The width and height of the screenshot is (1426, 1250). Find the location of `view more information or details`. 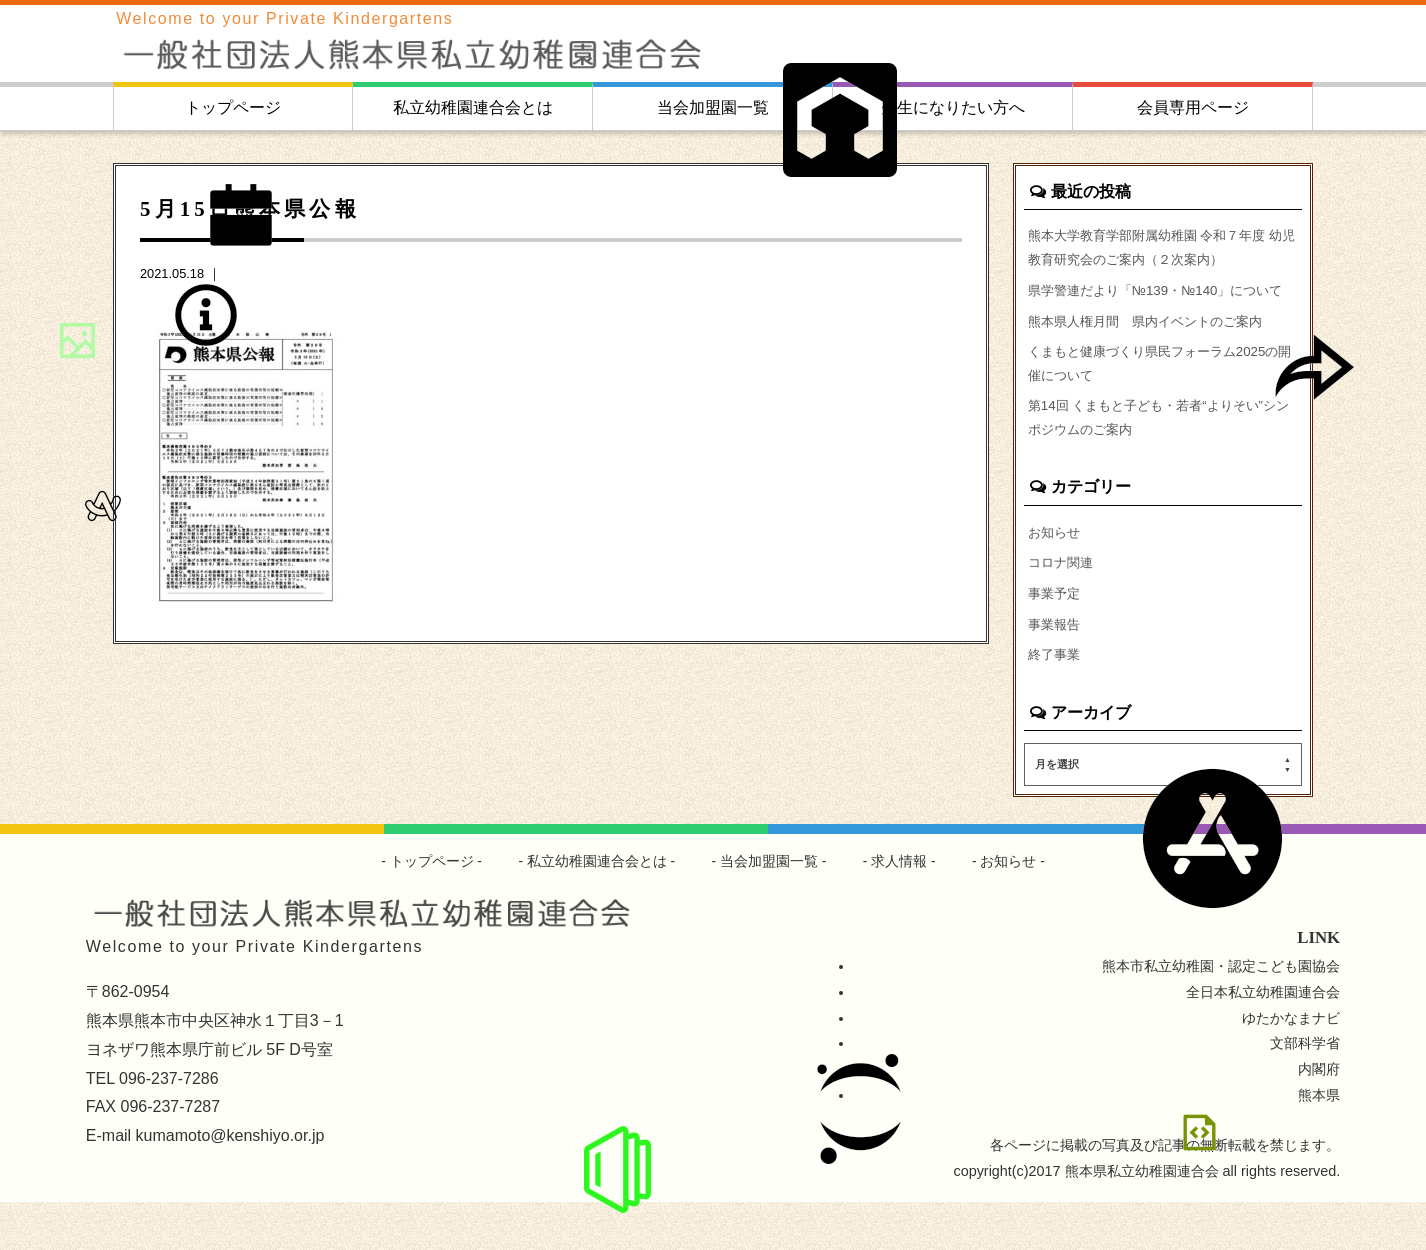

view more information or details is located at coordinates (206, 315).